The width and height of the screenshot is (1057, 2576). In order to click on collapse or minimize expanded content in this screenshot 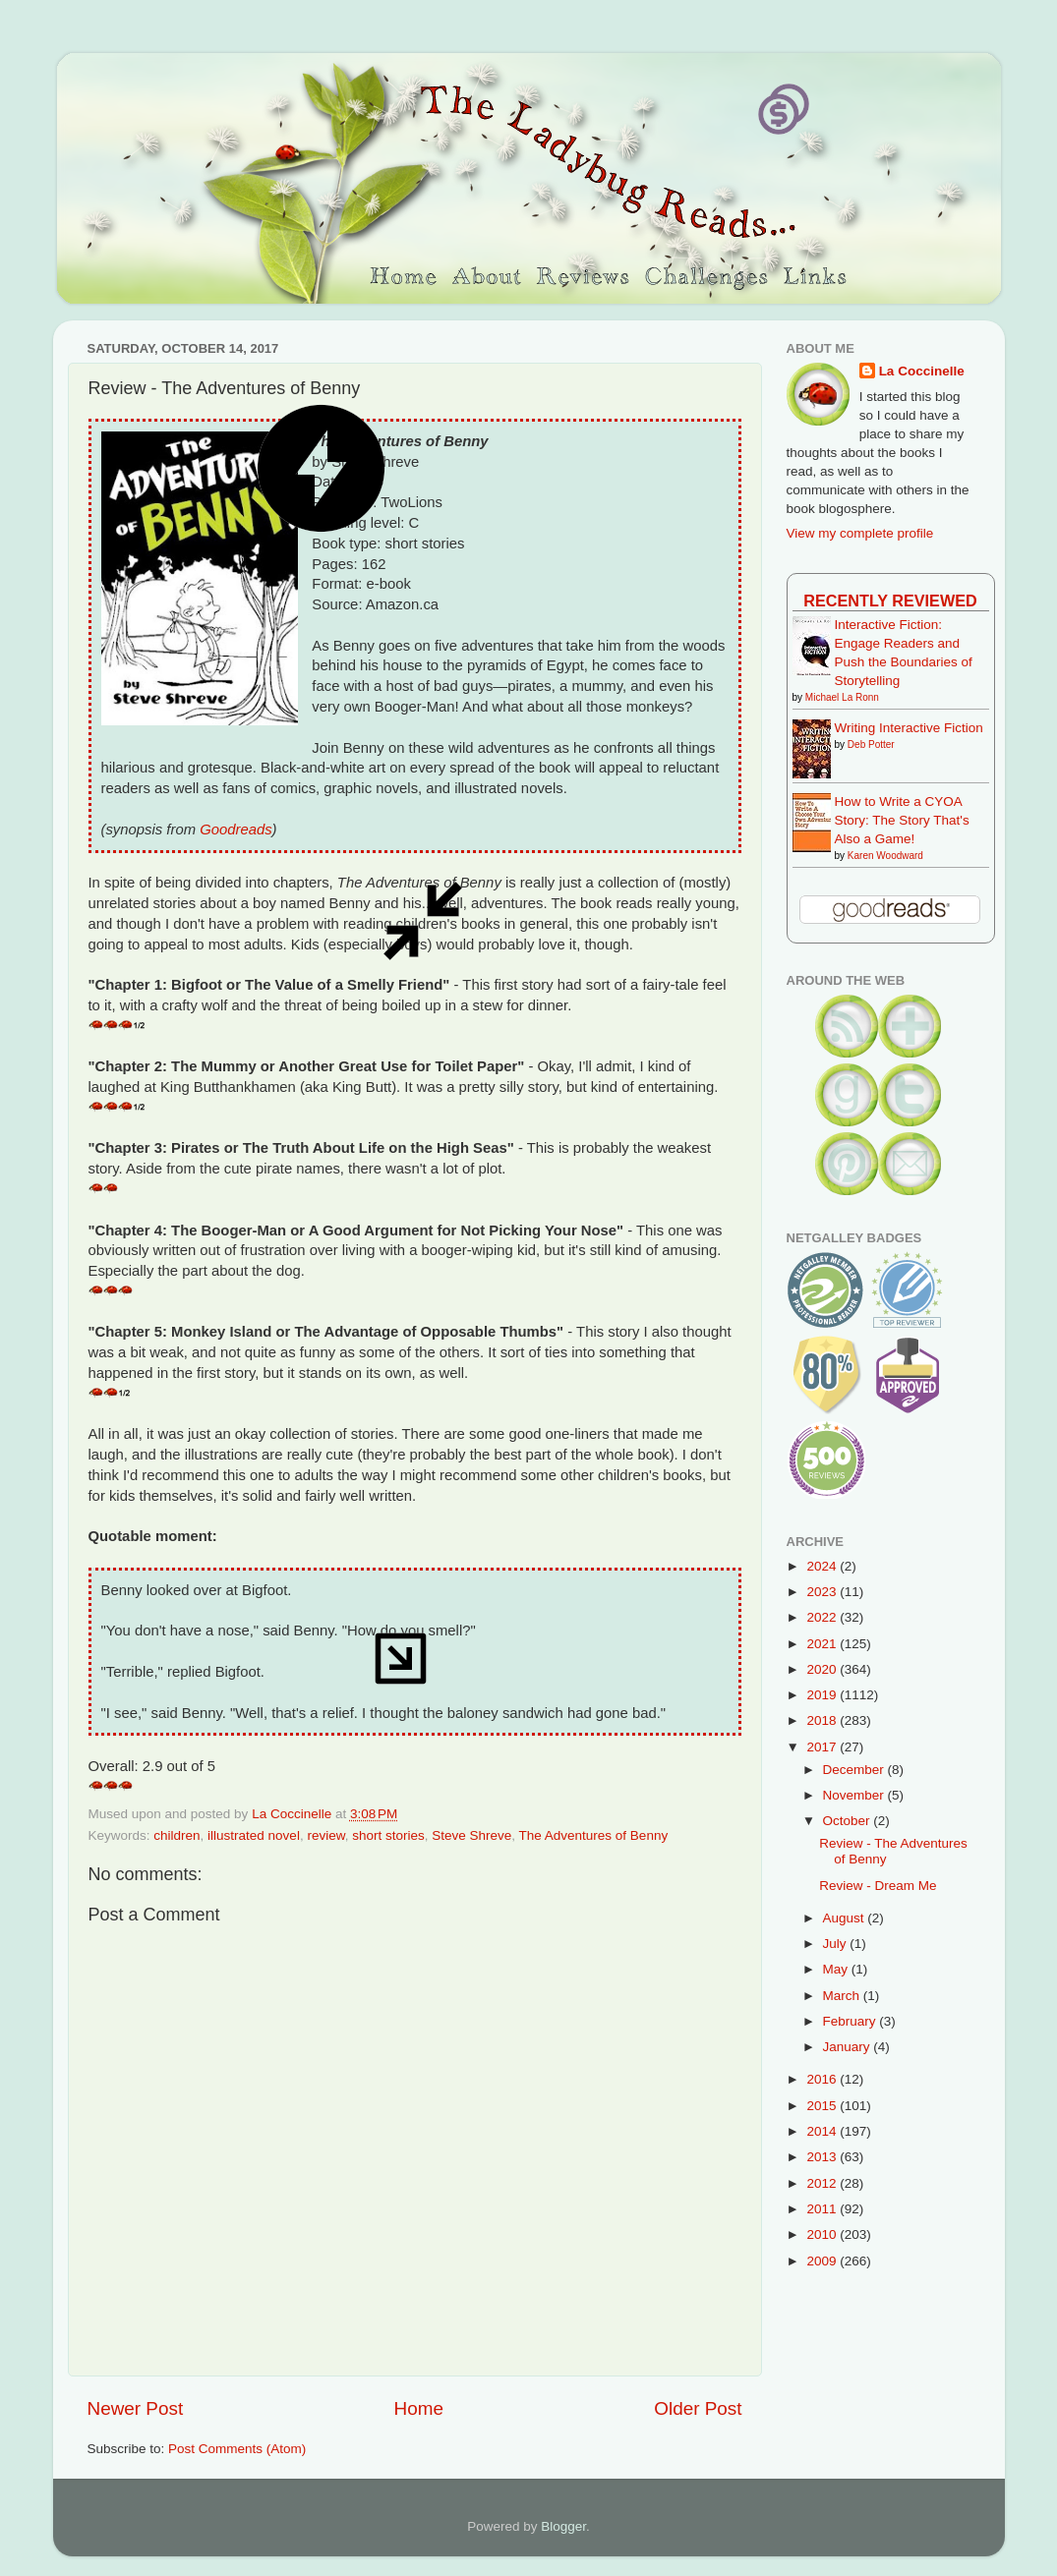, I will do `click(423, 921)`.